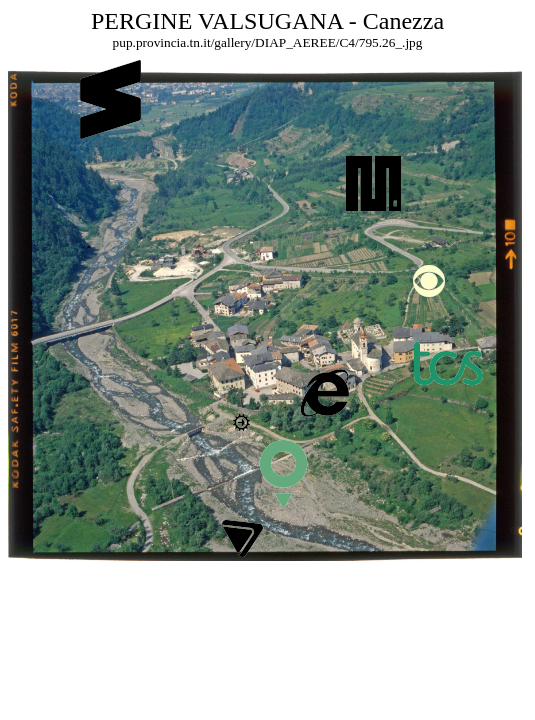 The width and height of the screenshot is (535, 720). I want to click on CBS network logo, so click(429, 281).